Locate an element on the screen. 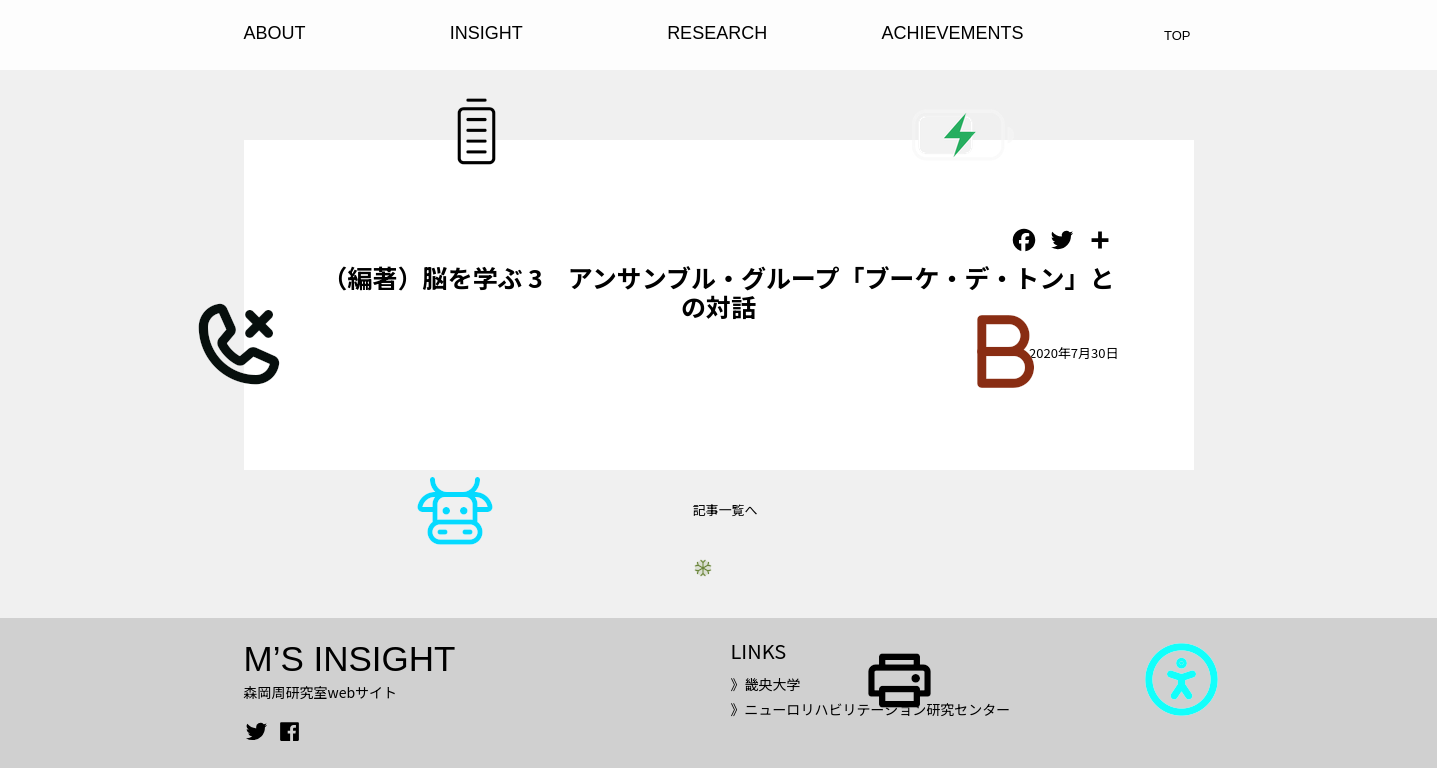  browse farm or agriculture related content is located at coordinates (455, 512).